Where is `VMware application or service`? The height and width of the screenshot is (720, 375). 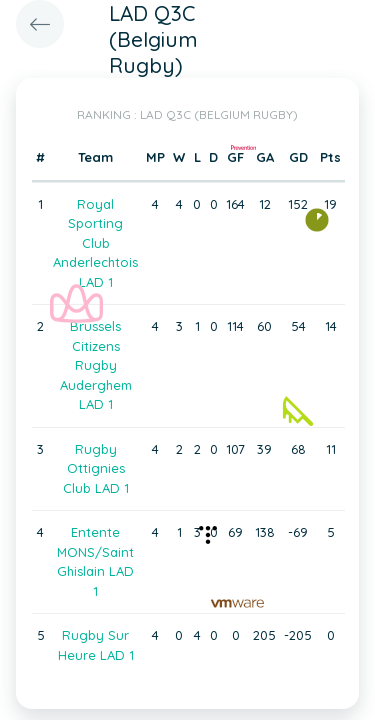
VMware application or service is located at coordinates (237, 603).